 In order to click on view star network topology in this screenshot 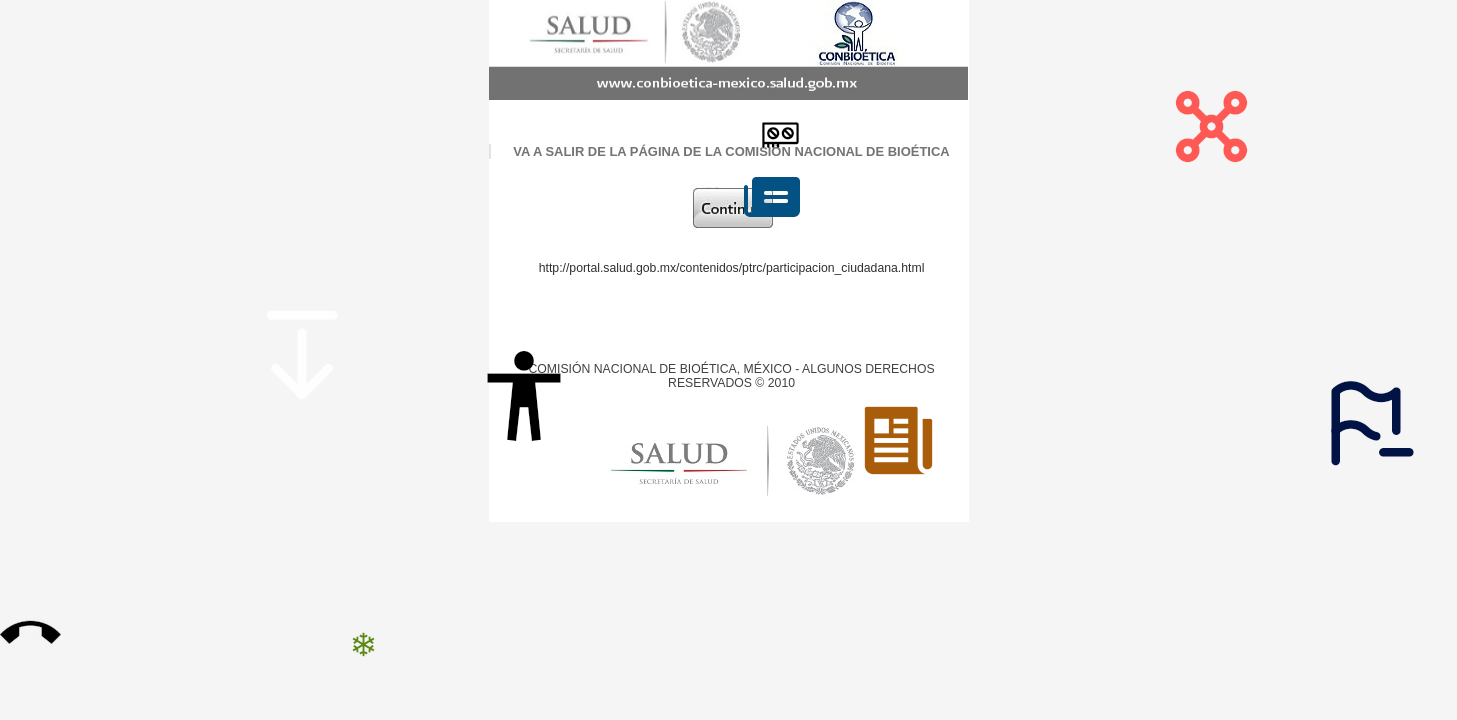, I will do `click(1211, 126)`.